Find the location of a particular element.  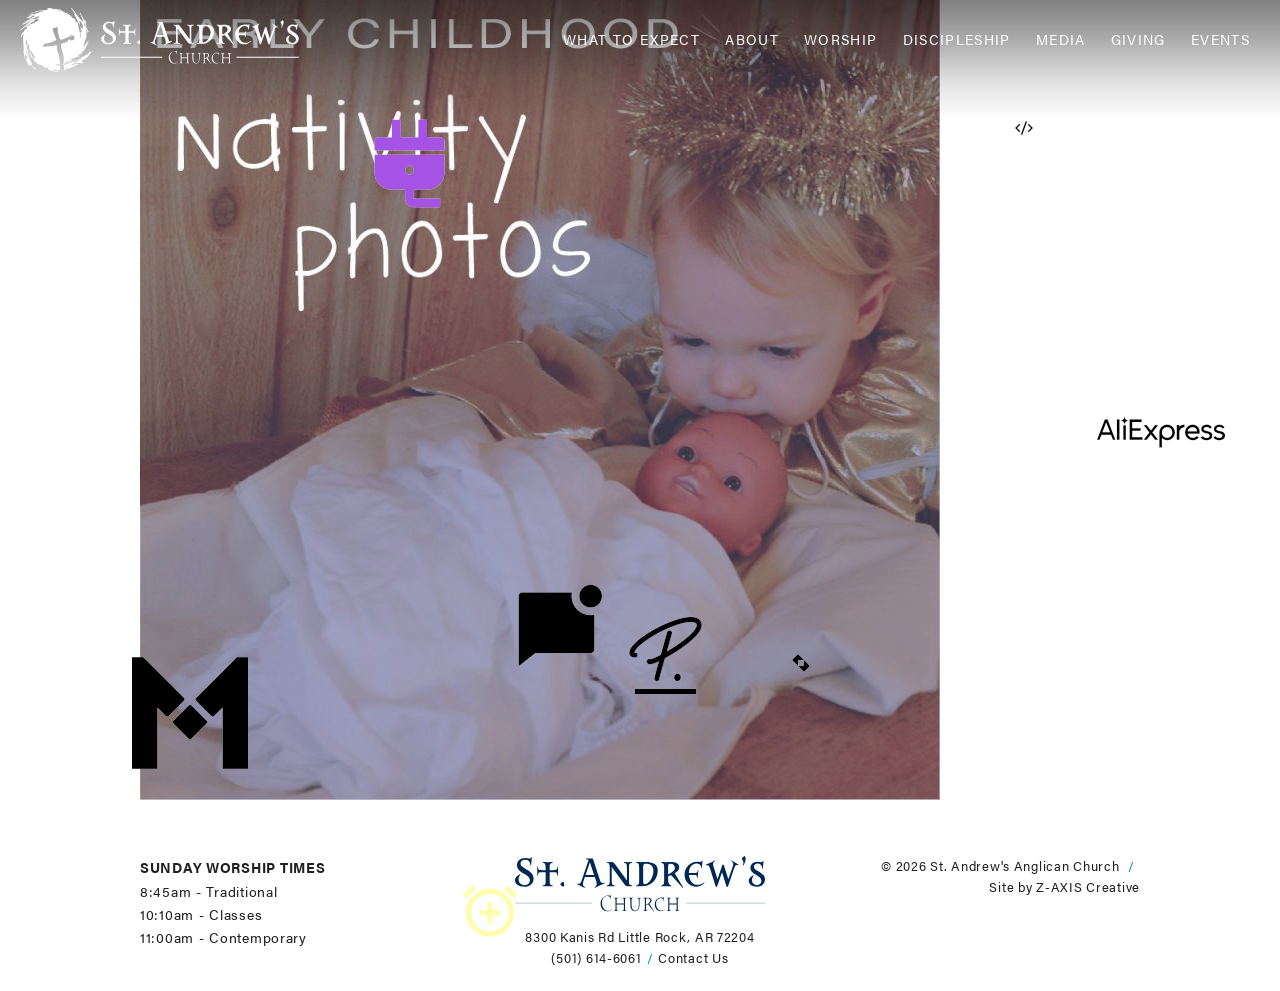

connect to power source is located at coordinates (409, 163).